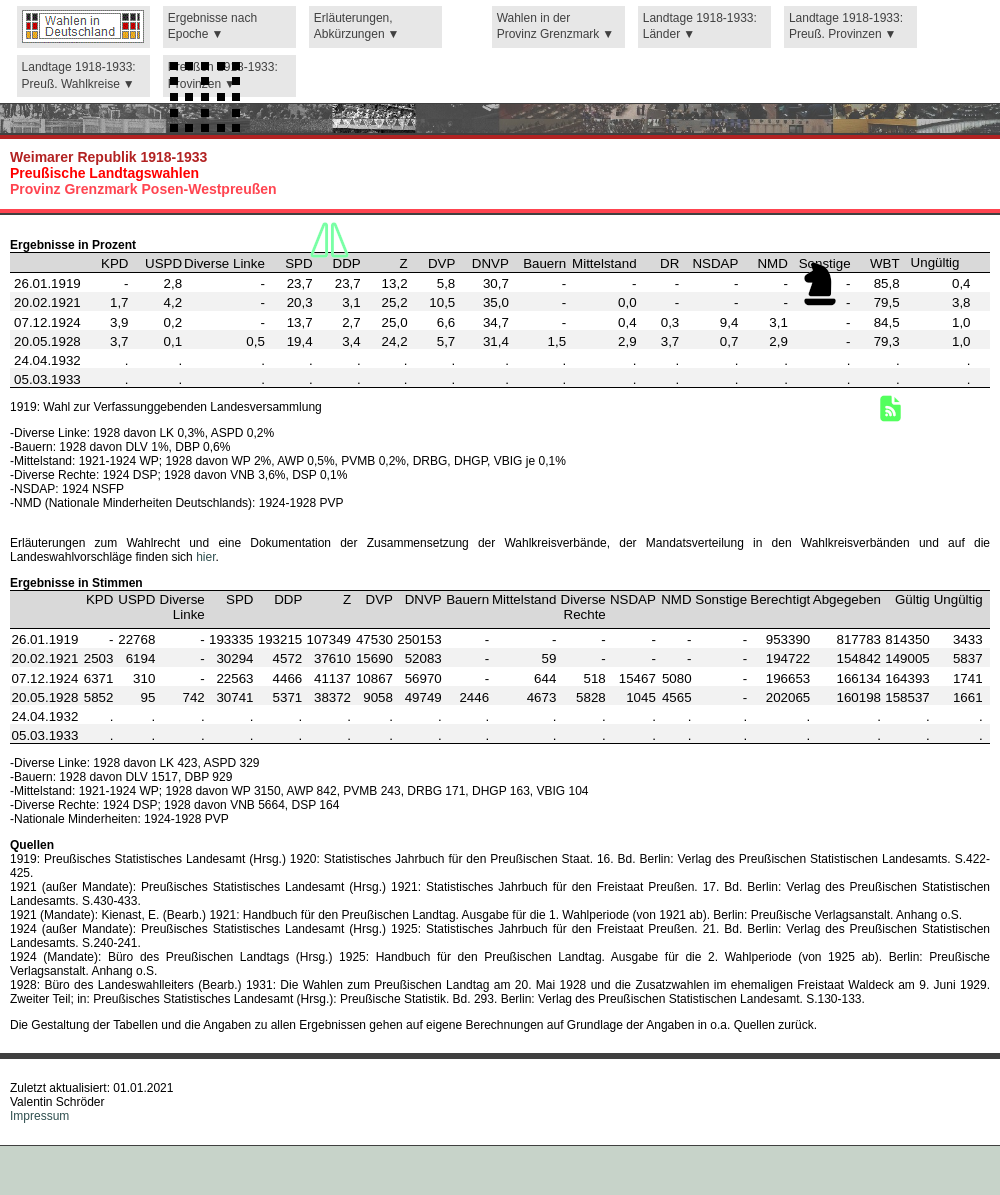 The image size is (1000, 1195). I want to click on play chess or open a chess game, so click(820, 285).